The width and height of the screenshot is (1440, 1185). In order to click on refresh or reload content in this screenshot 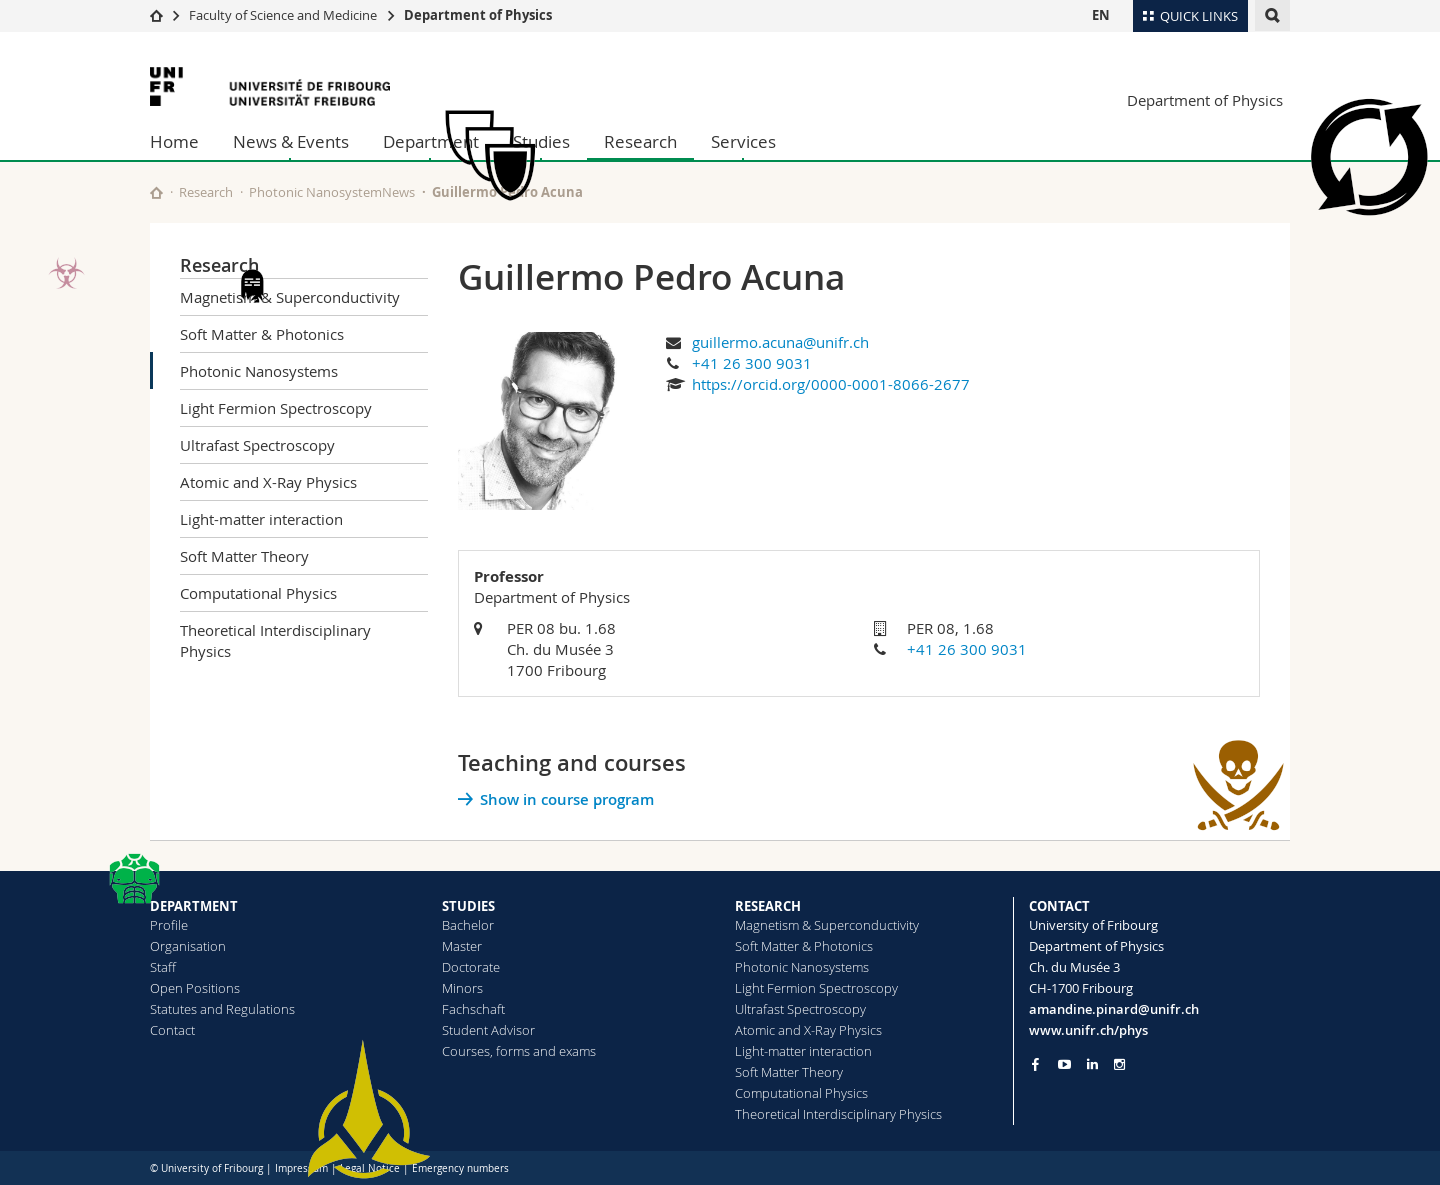, I will do `click(1370, 157)`.